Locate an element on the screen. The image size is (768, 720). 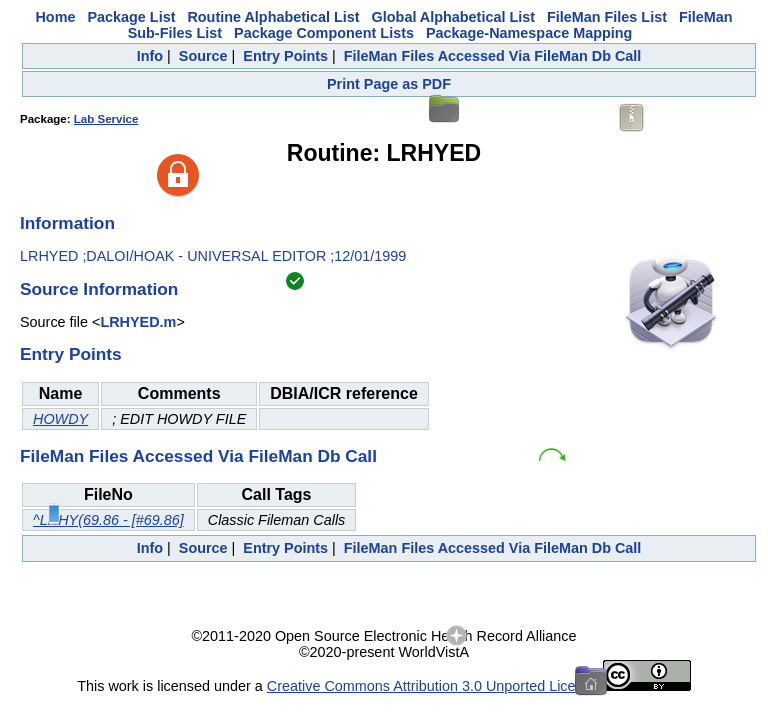
launch automator to create automated workflows is located at coordinates (671, 301).